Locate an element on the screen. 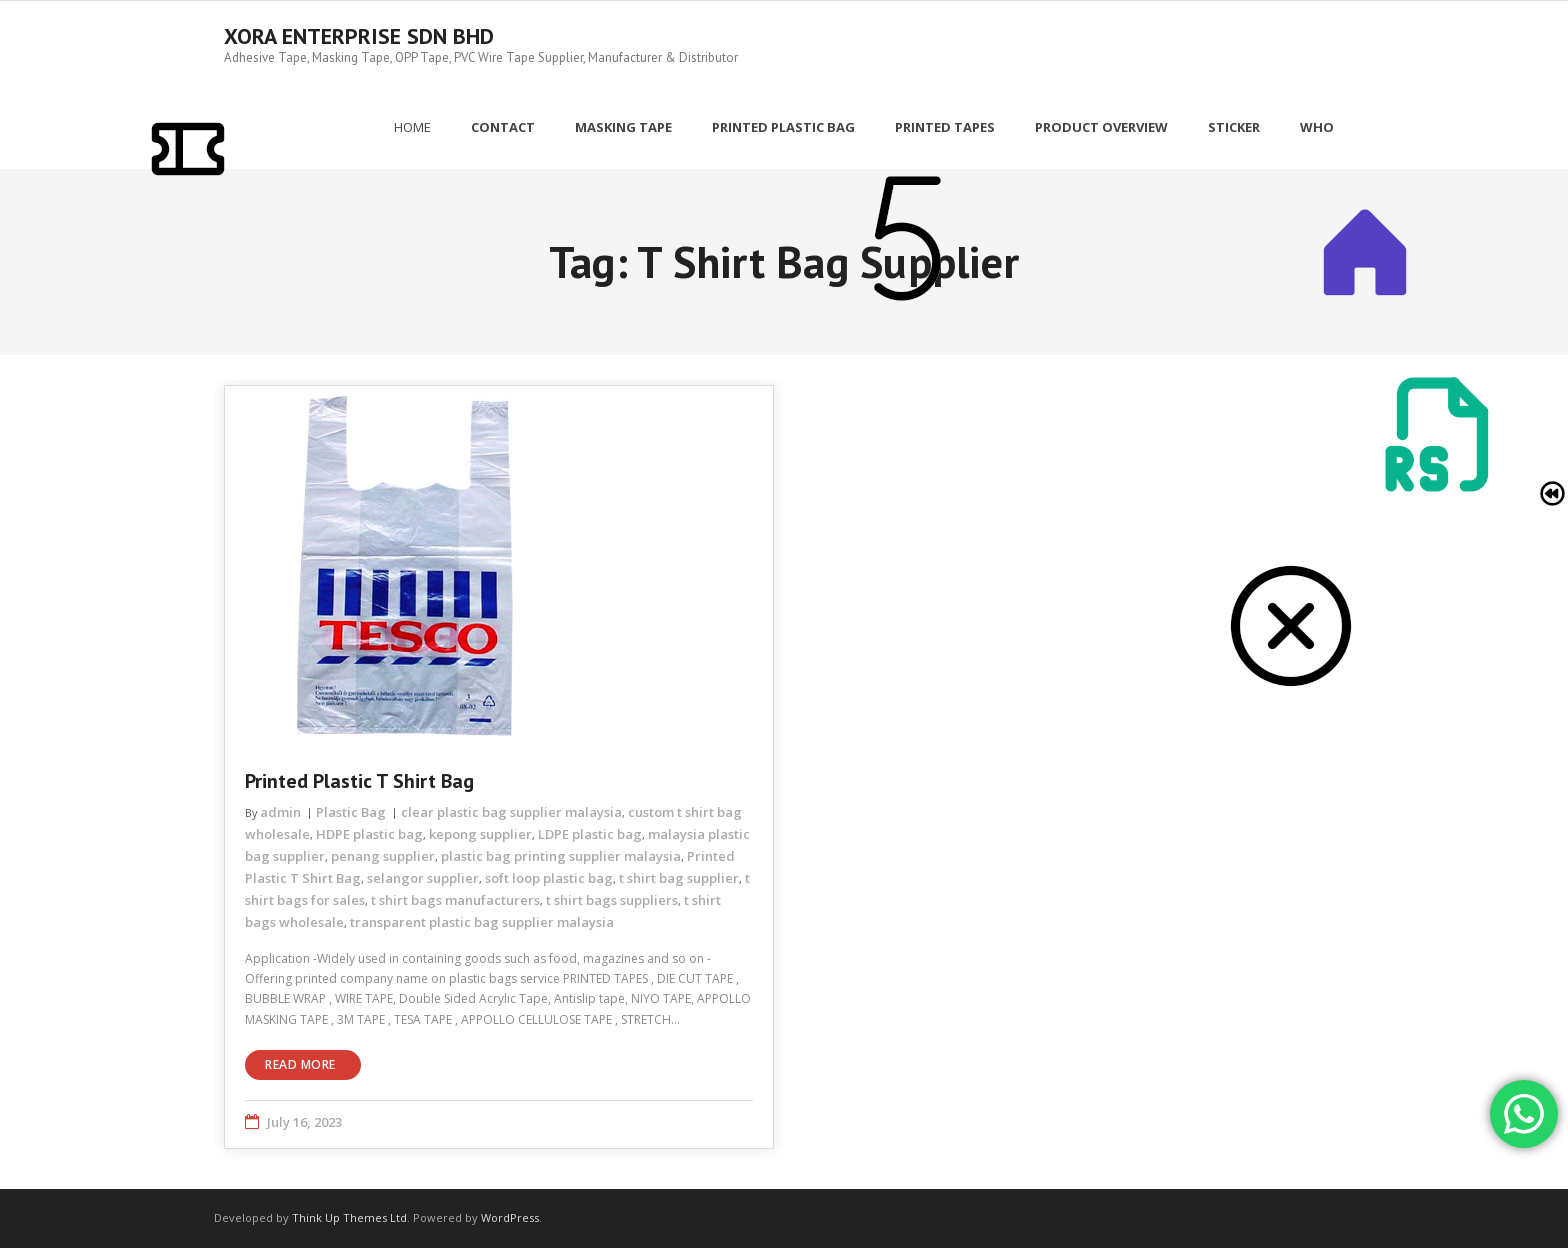  view your tickets or passes is located at coordinates (188, 149).